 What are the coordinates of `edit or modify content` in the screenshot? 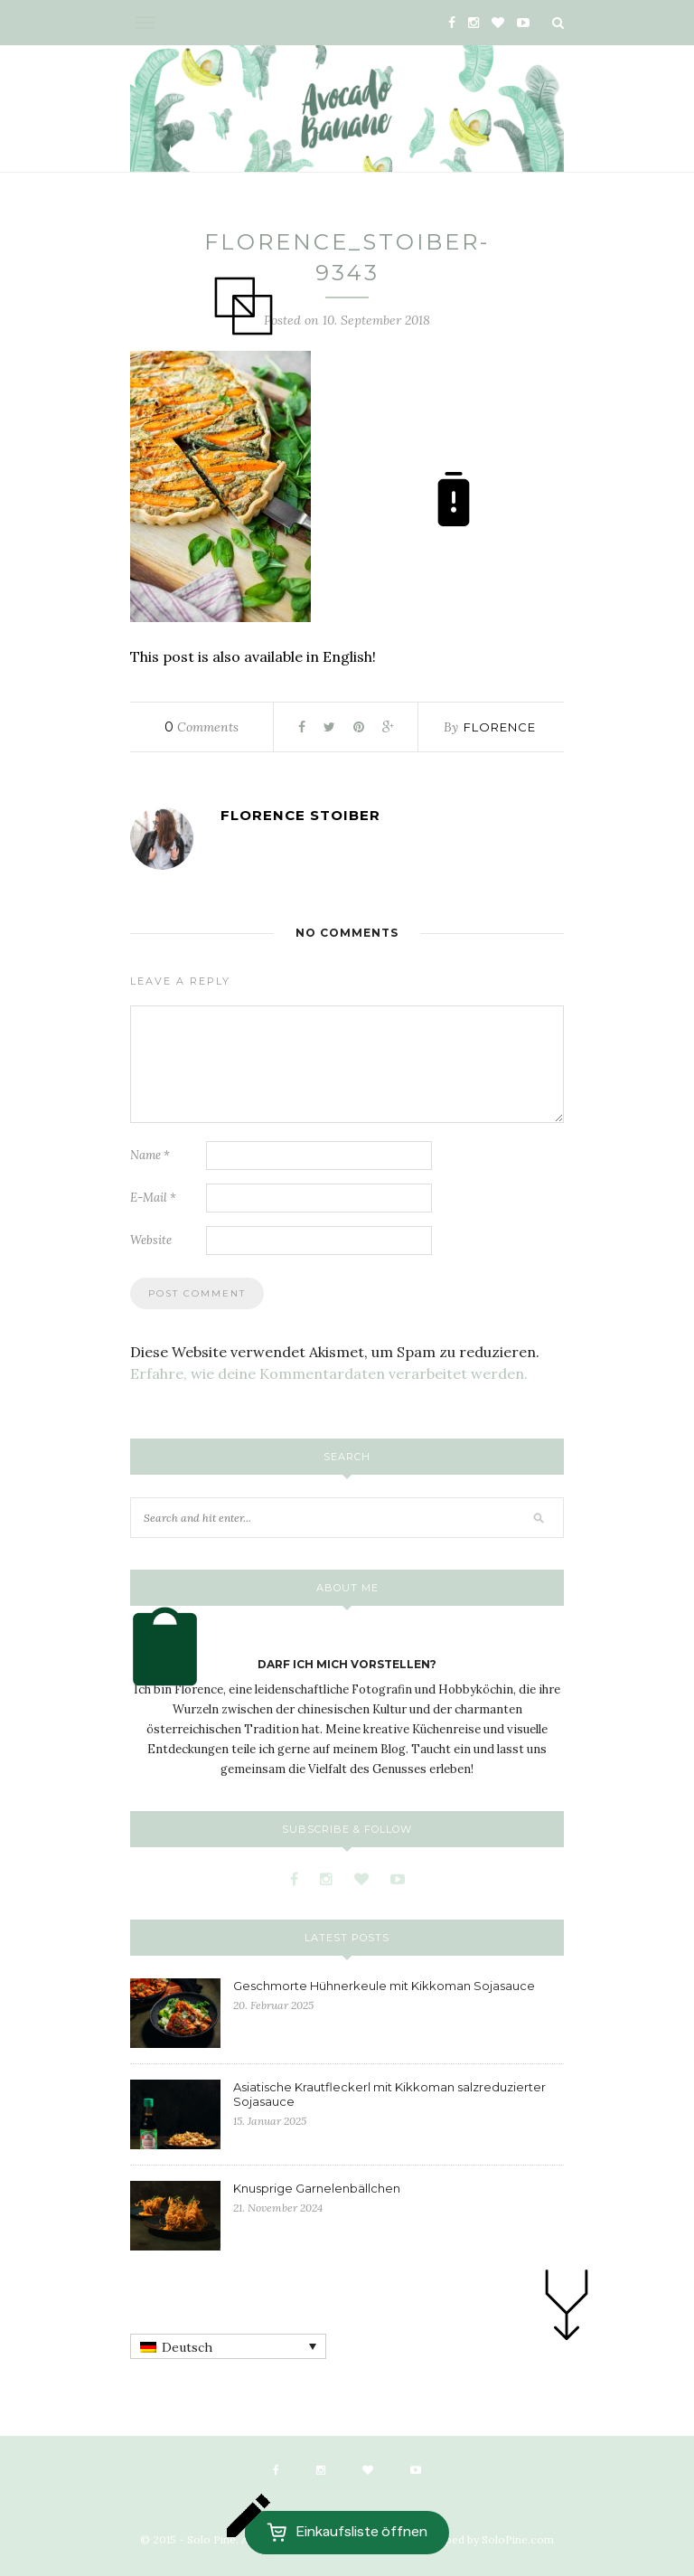 It's located at (248, 2515).